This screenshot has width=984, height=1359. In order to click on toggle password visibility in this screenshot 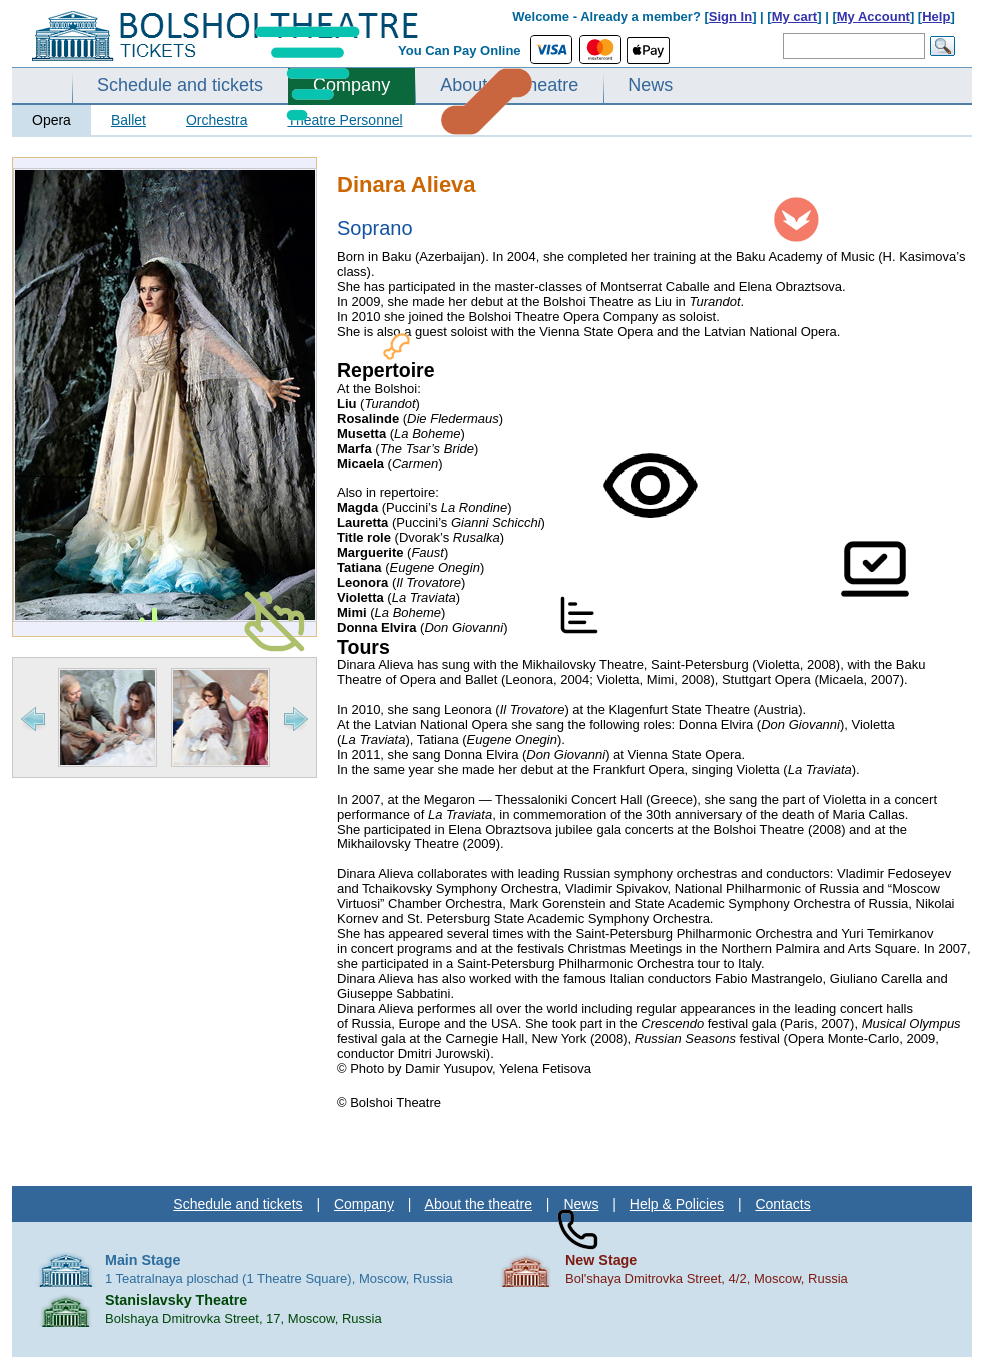, I will do `click(650, 485)`.